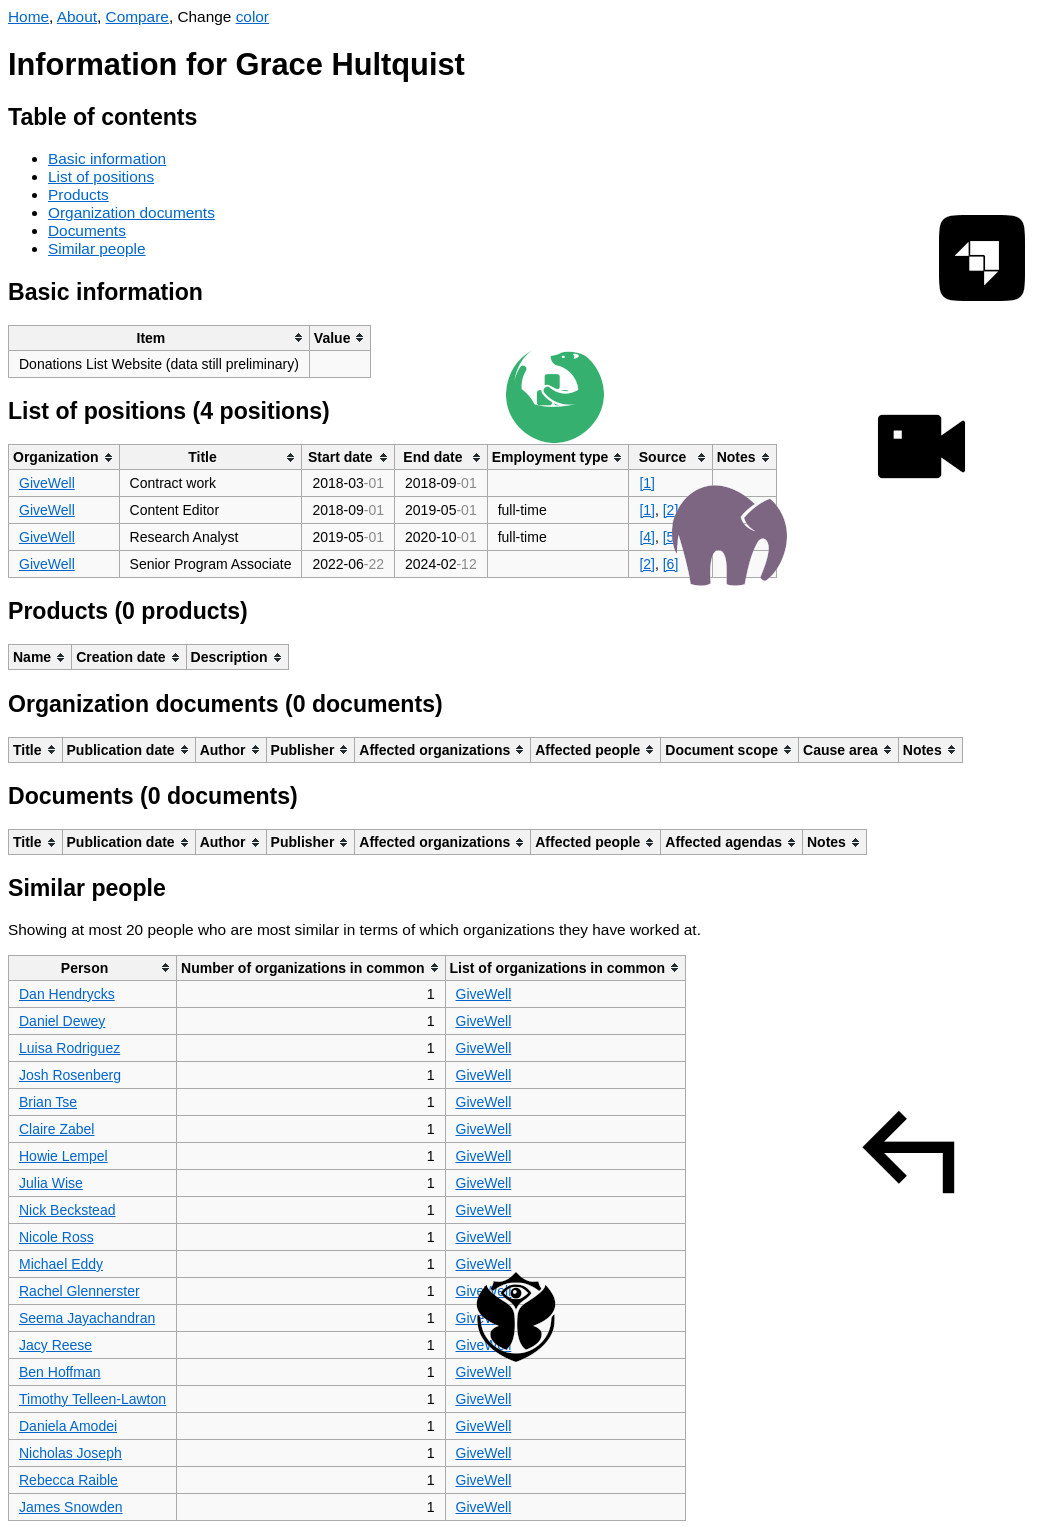 This screenshot has height=1529, width=1054. I want to click on start recording a video, so click(921, 446).